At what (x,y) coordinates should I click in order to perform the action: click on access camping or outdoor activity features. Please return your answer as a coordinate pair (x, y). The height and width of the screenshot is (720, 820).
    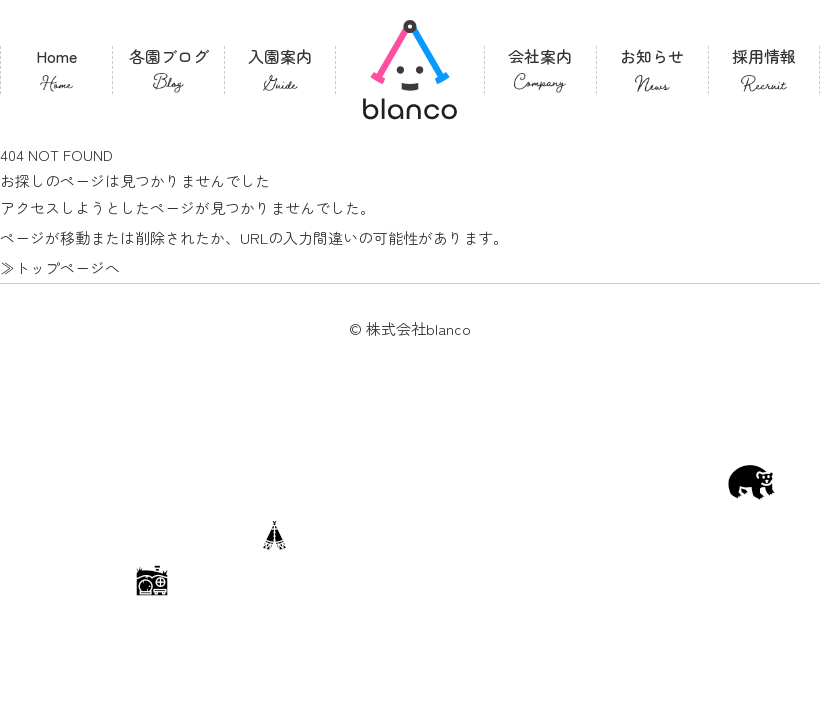
    Looking at the image, I should click on (274, 535).